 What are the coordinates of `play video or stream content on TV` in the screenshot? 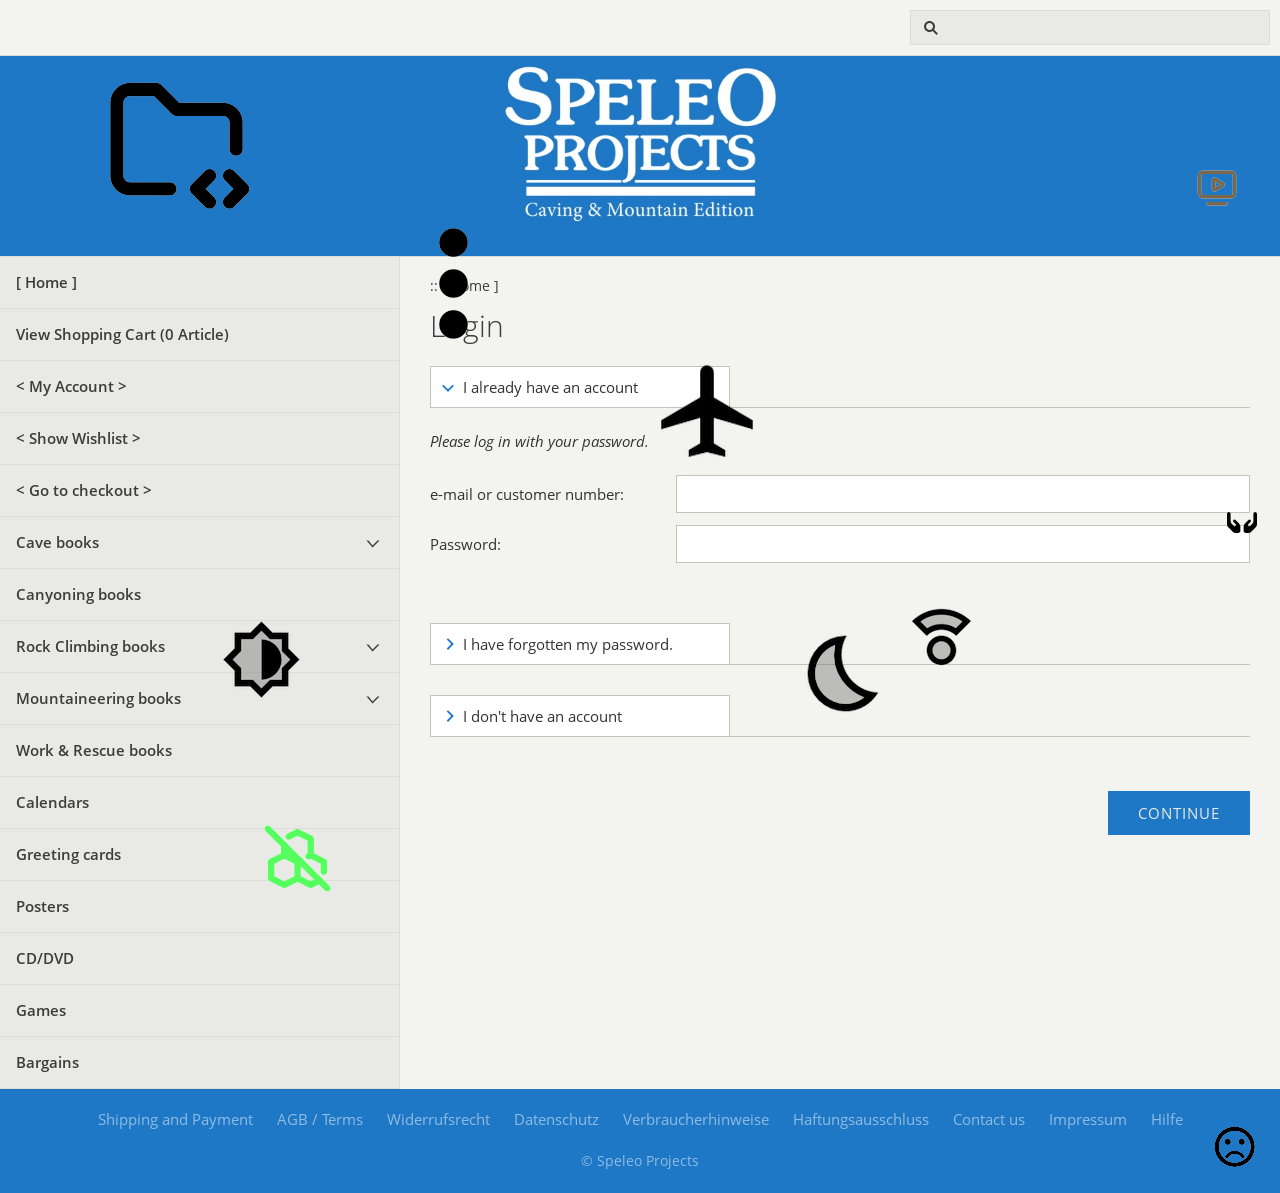 It's located at (1217, 188).